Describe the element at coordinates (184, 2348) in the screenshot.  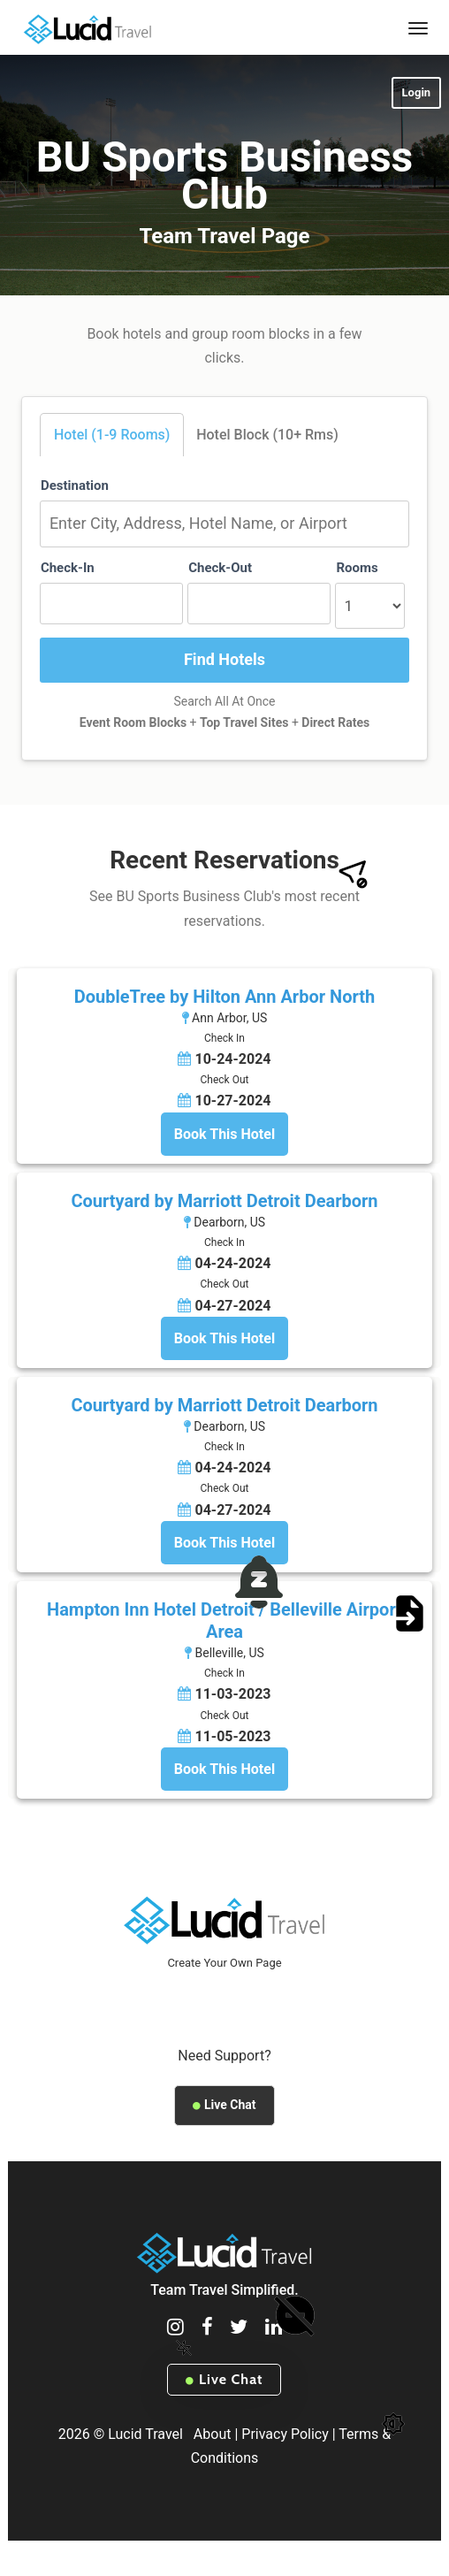
I see `disable flash or lightning mode` at that location.